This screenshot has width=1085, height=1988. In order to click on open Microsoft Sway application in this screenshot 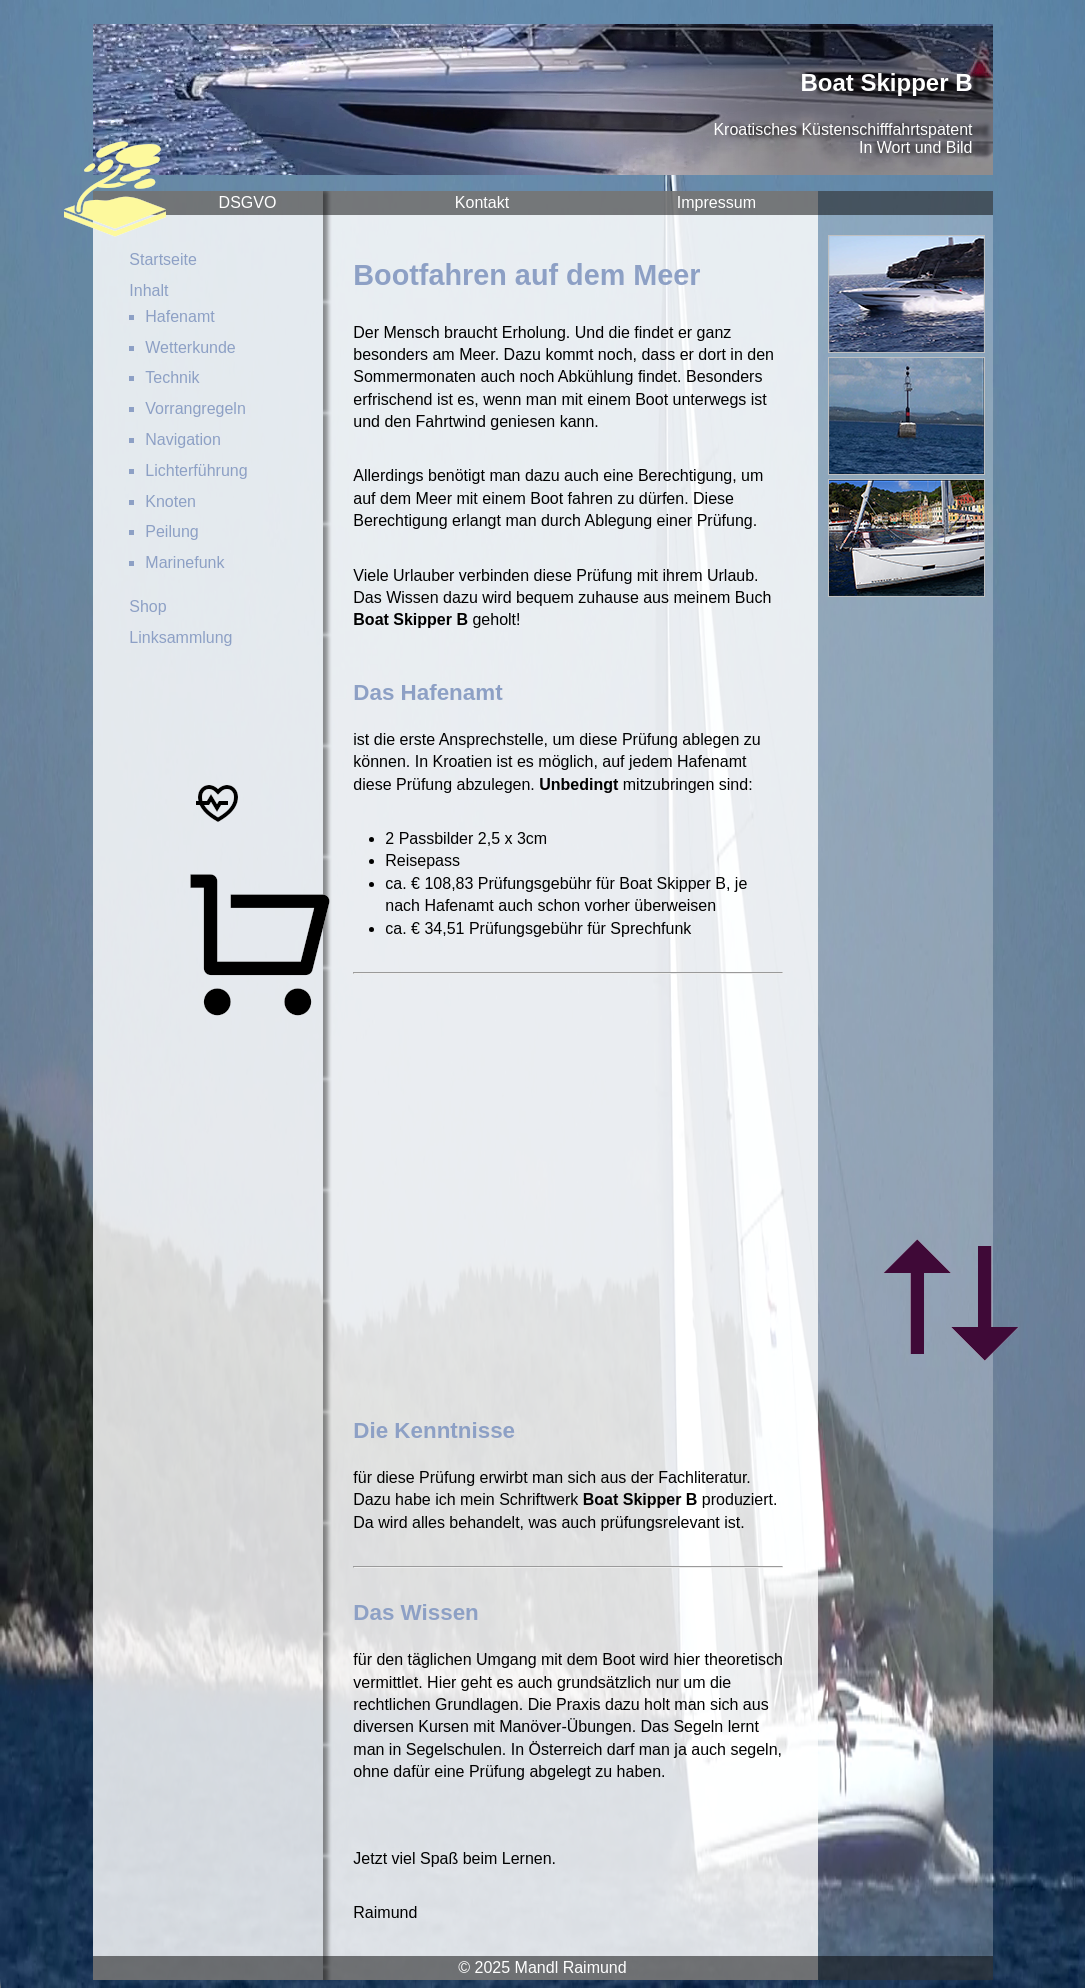, I will do `click(115, 189)`.